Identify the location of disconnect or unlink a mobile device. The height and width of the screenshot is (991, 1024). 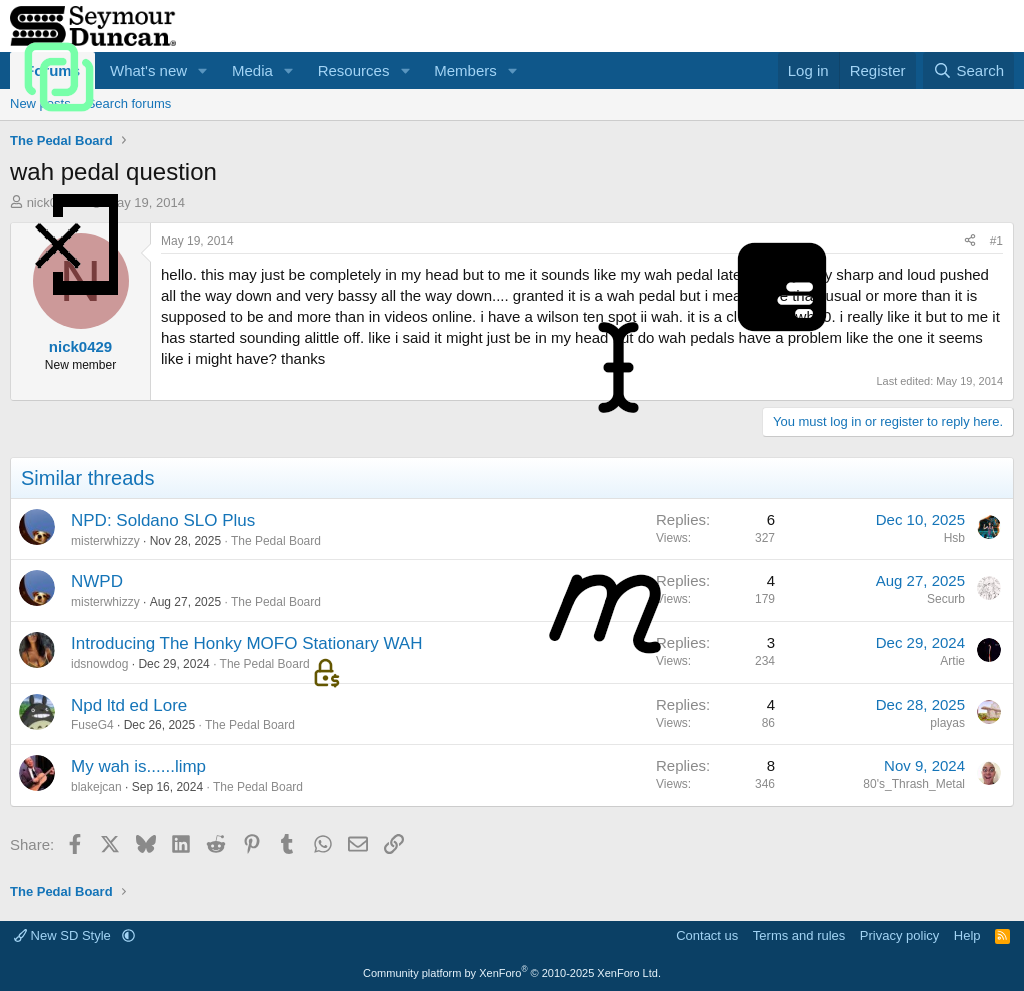
(76, 244).